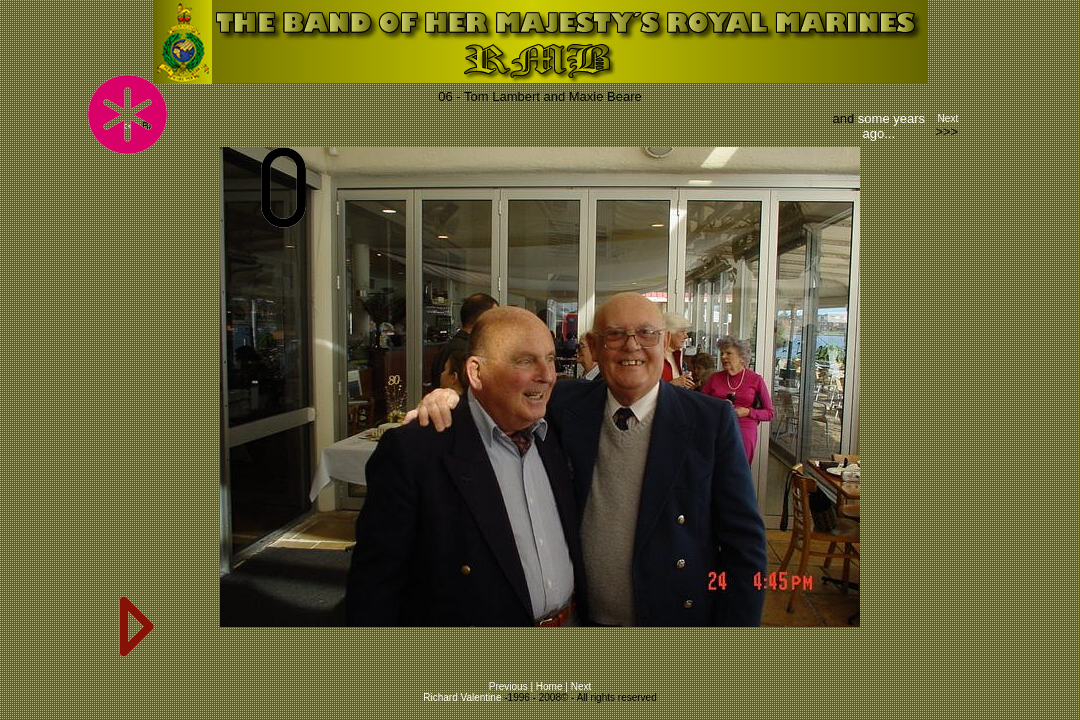 Image resolution: width=1080 pixels, height=720 pixels. What do you see at coordinates (132, 626) in the screenshot?
I see `navigate to the next item or screen` at bounding box center [132, 626].